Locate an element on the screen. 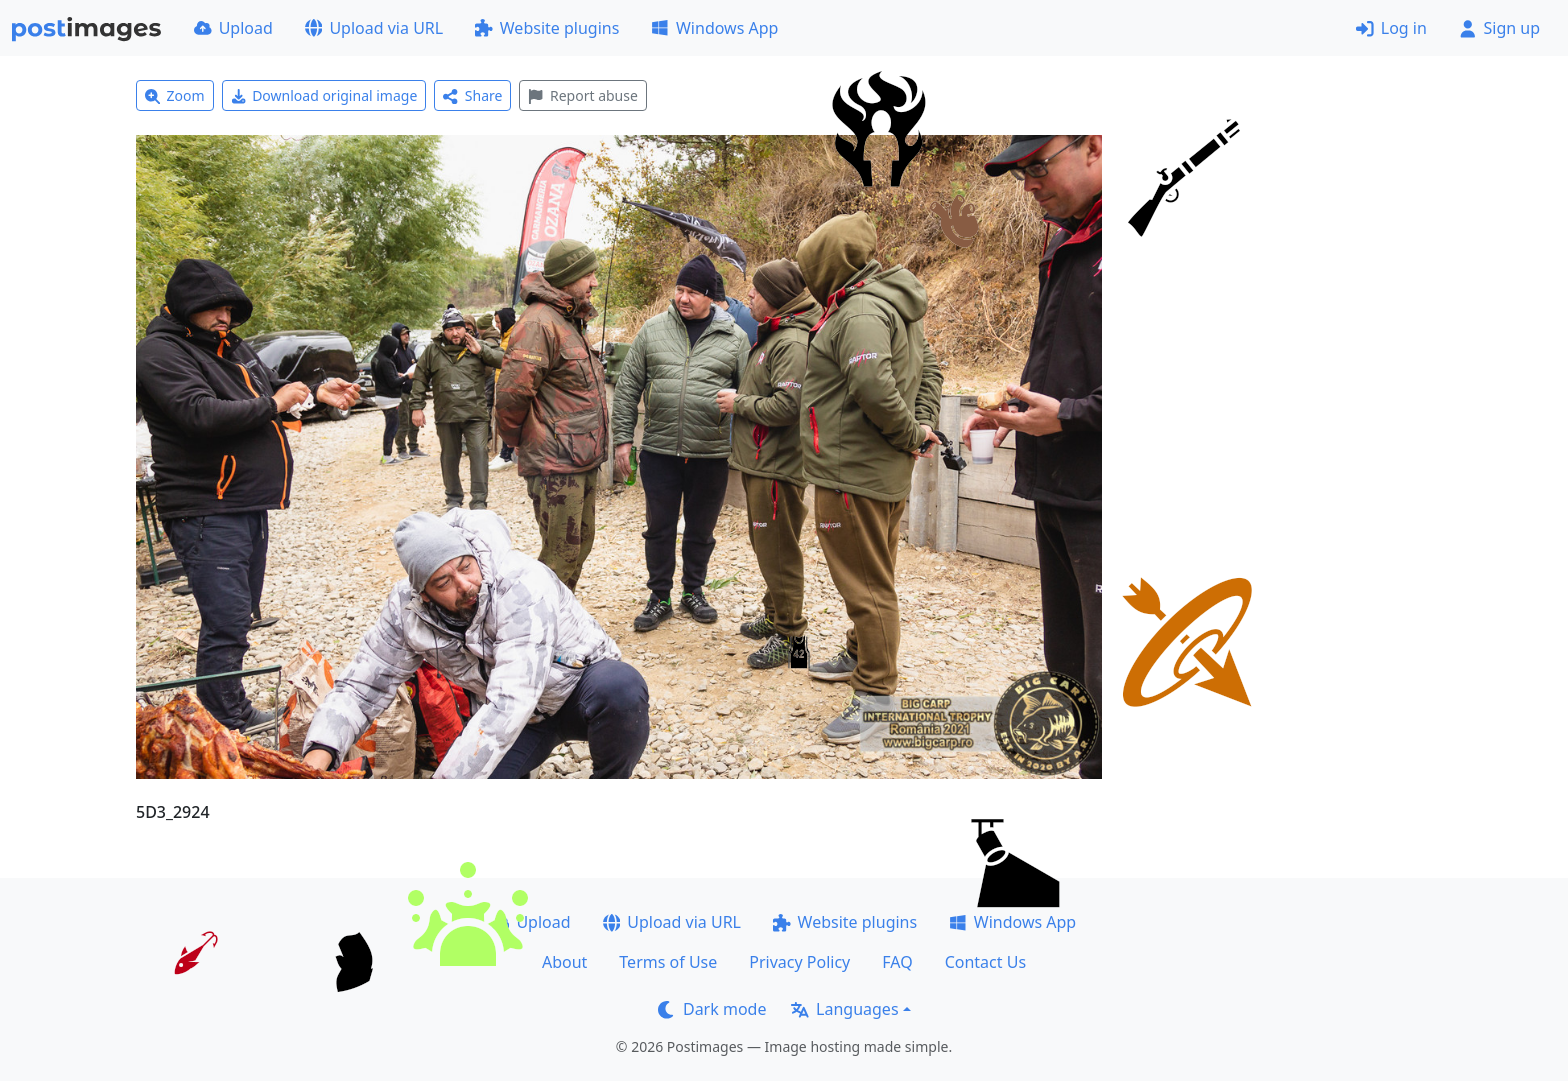 The height and width of the screenshot is (1081, 1568). select musket weapon in game inventory is located at coordinates (1184, 178).